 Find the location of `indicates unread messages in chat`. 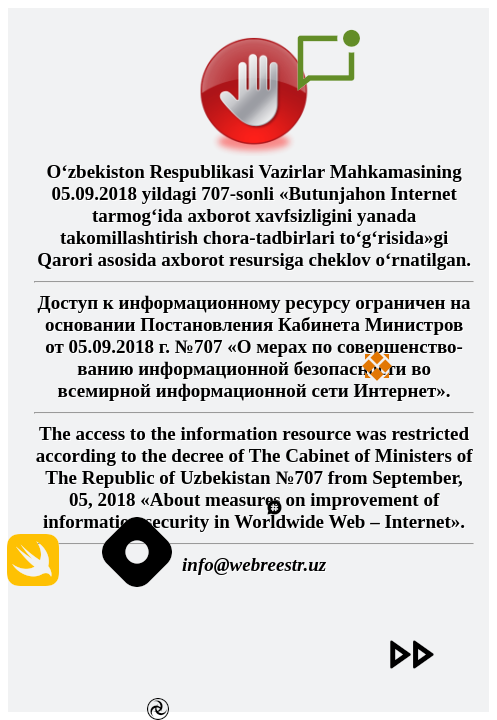

indicates unread messages in chat is located at coordinates (326, 61).